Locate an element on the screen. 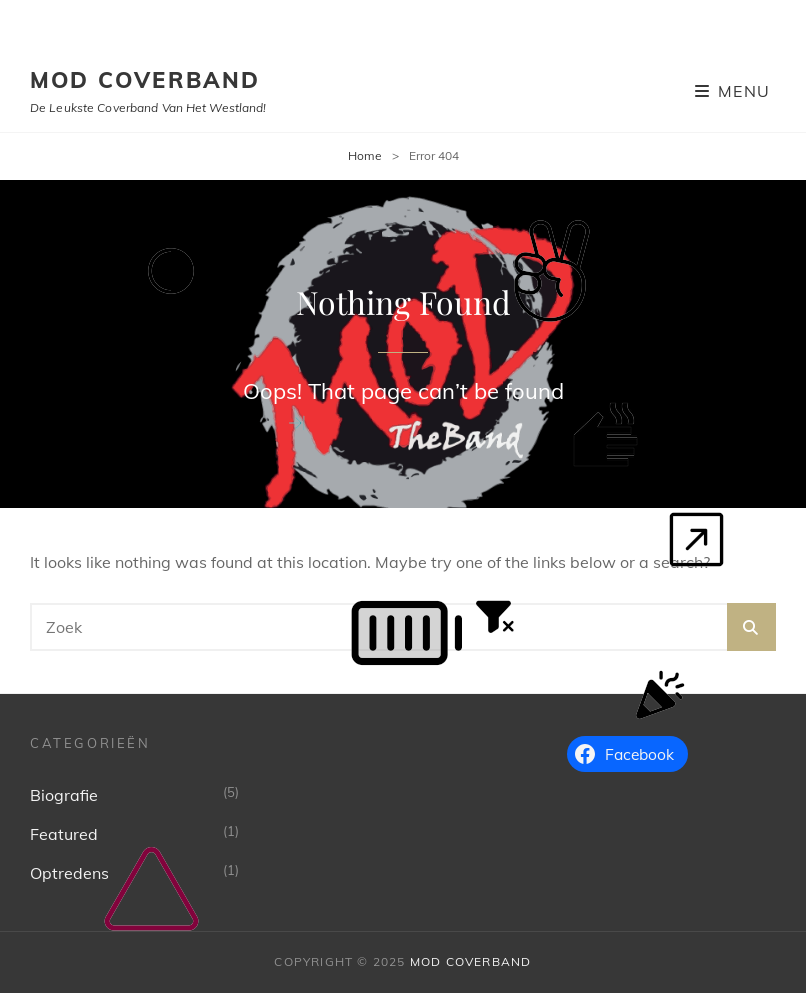 This screenshot has width=806, height=993. celebration or success notification is located at coordinates (657, 697).